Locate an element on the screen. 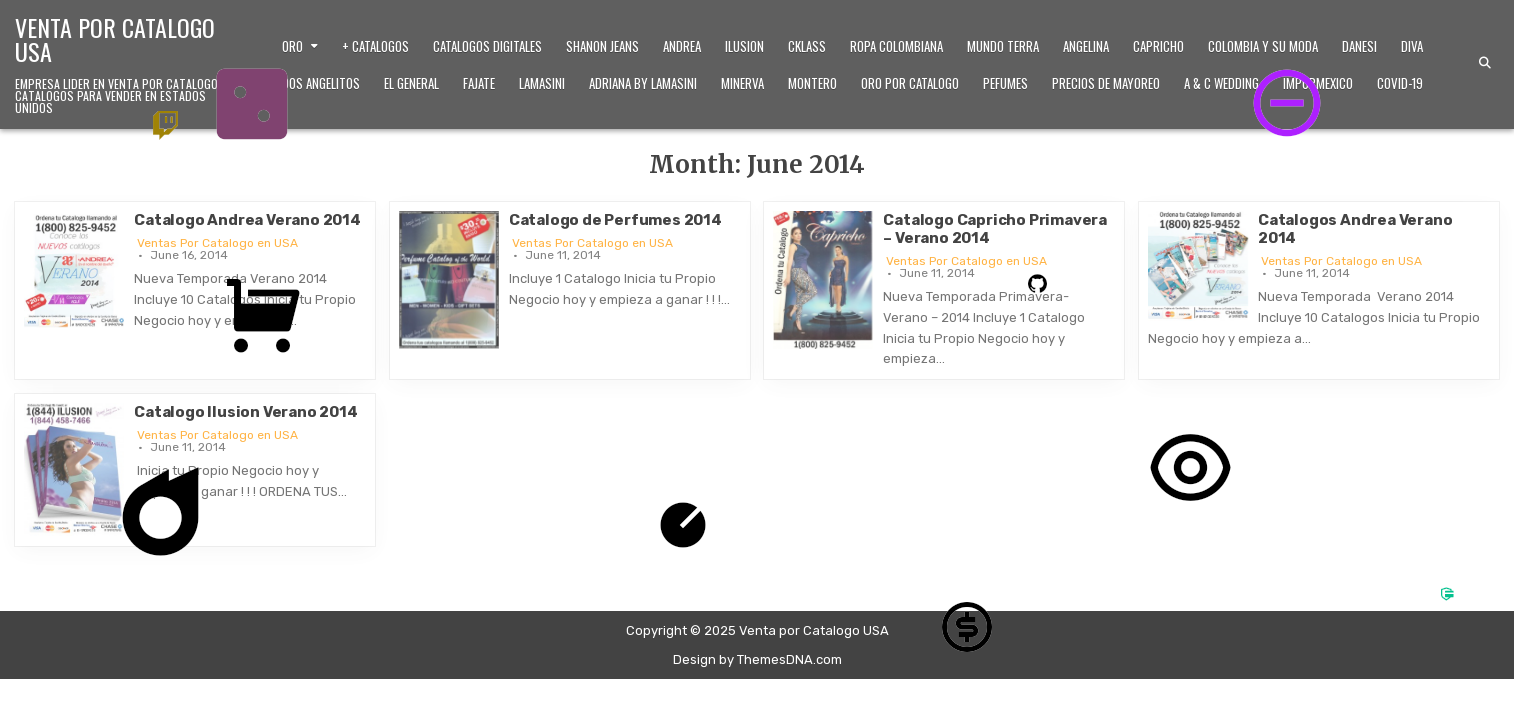  open navigation or directional tools is located at coordinates (683, 525).